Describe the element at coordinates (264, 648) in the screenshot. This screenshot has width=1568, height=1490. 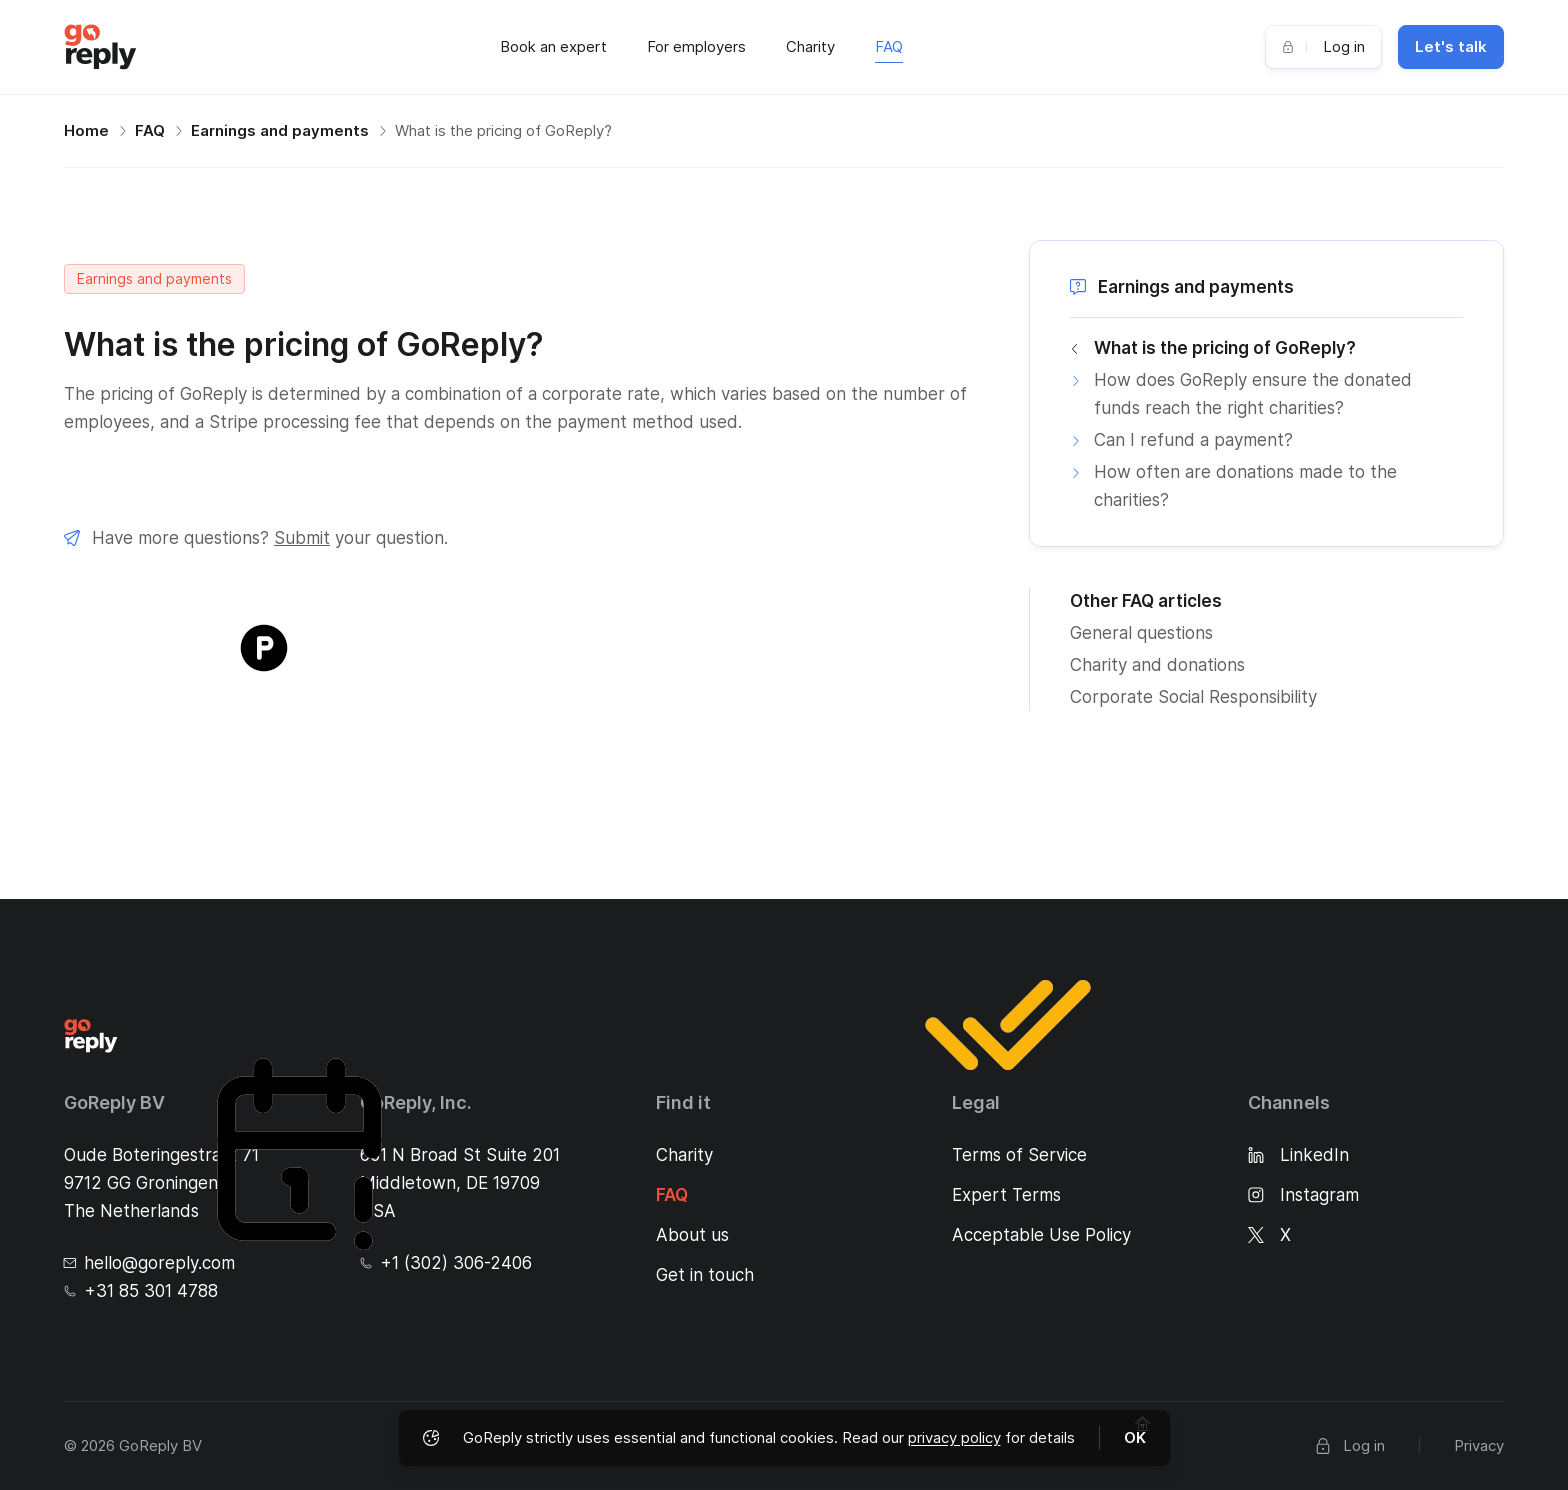
I see `find nearby parking locations` at that location.